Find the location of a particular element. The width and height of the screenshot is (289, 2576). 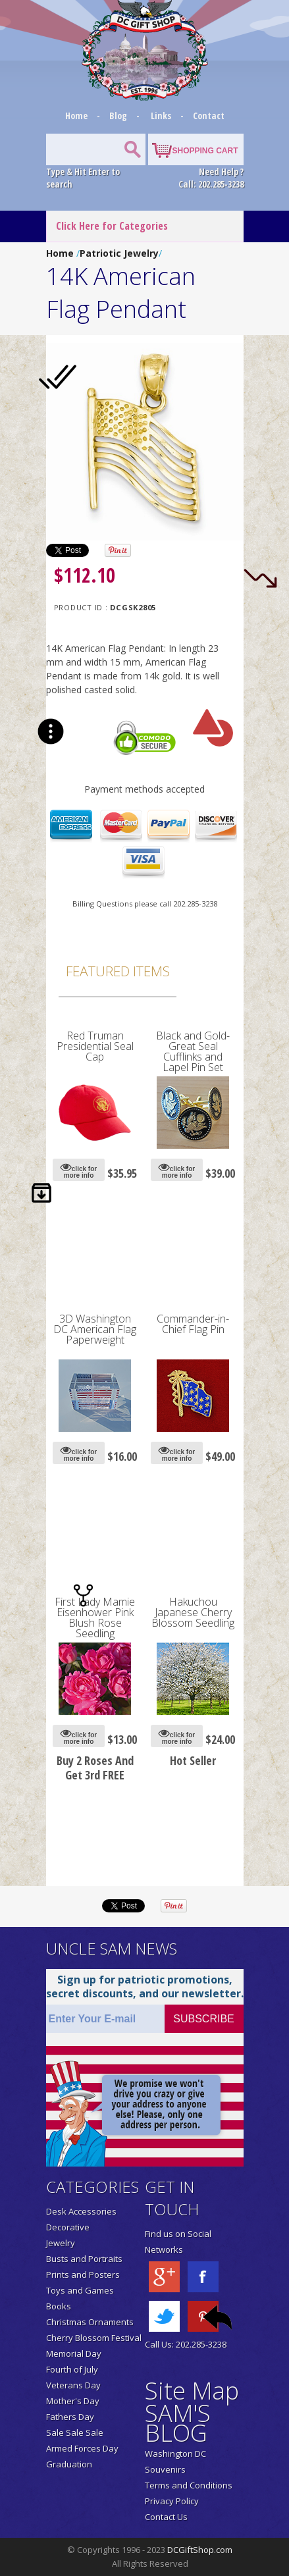

access shape tools or drawing options is located at coordinates (213, 727).